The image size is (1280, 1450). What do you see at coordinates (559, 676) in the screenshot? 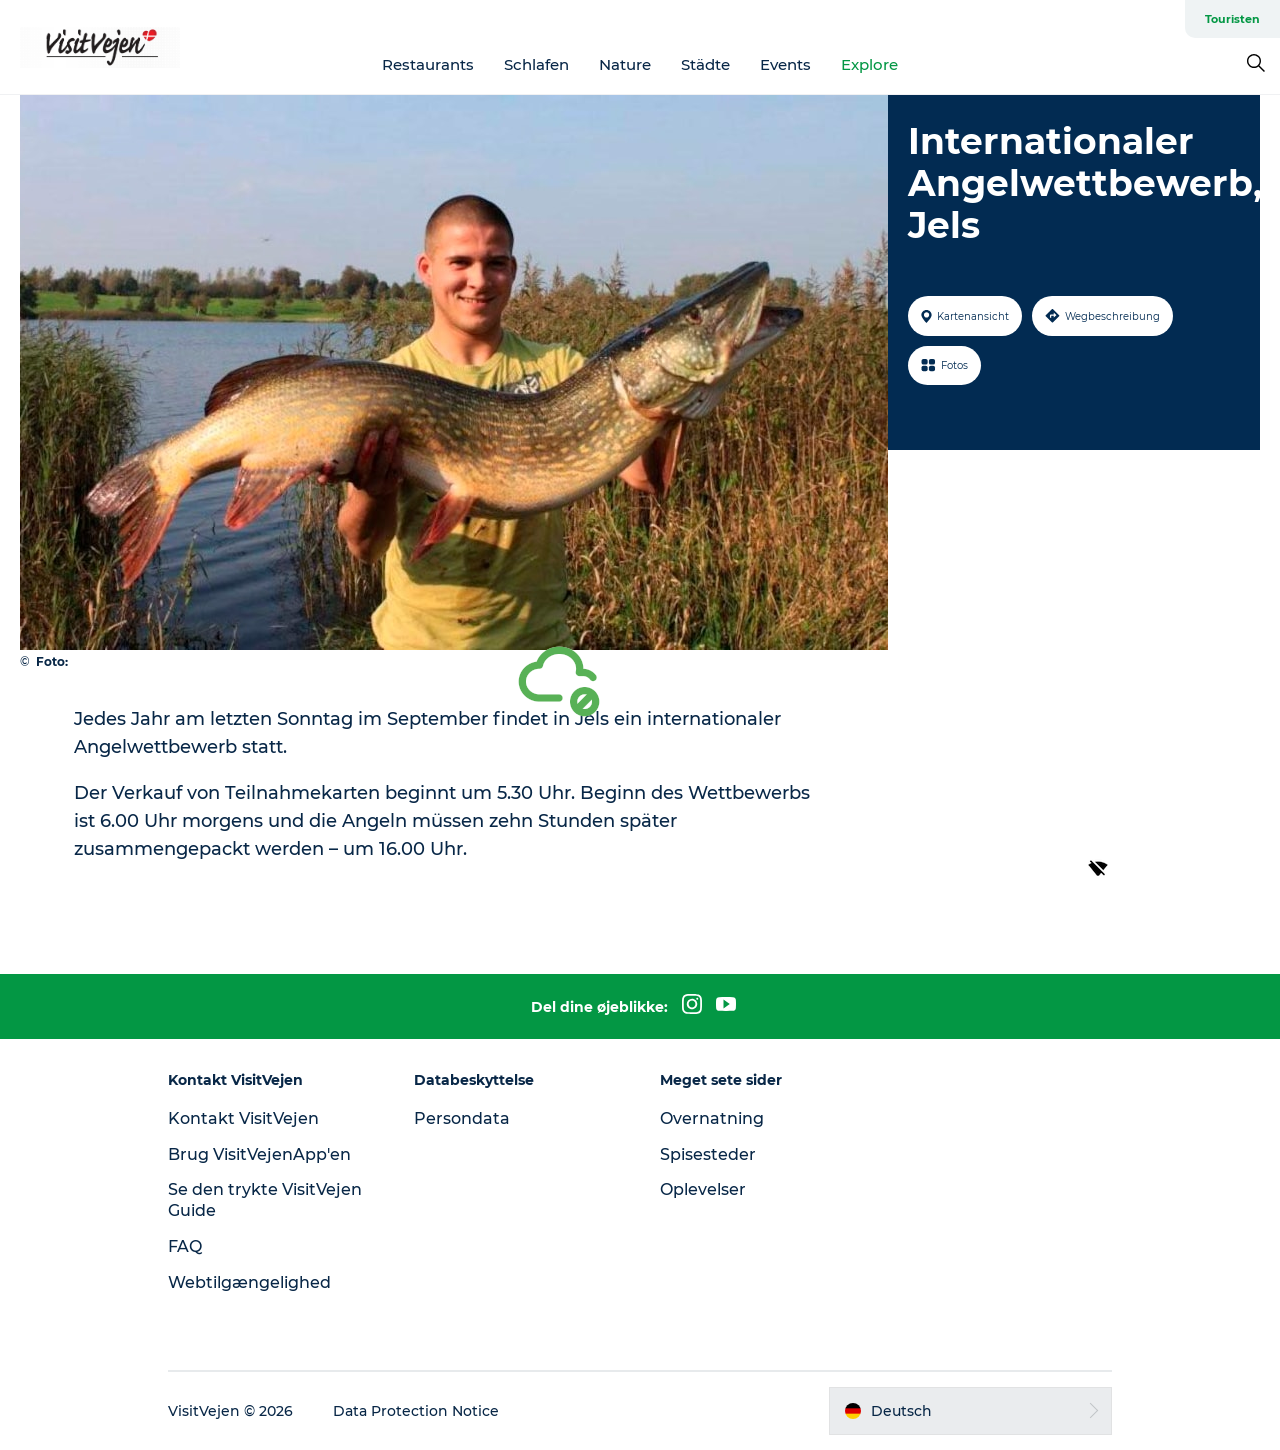
I see `cancel cloud upload or sync` at bounding box center [559, 676].